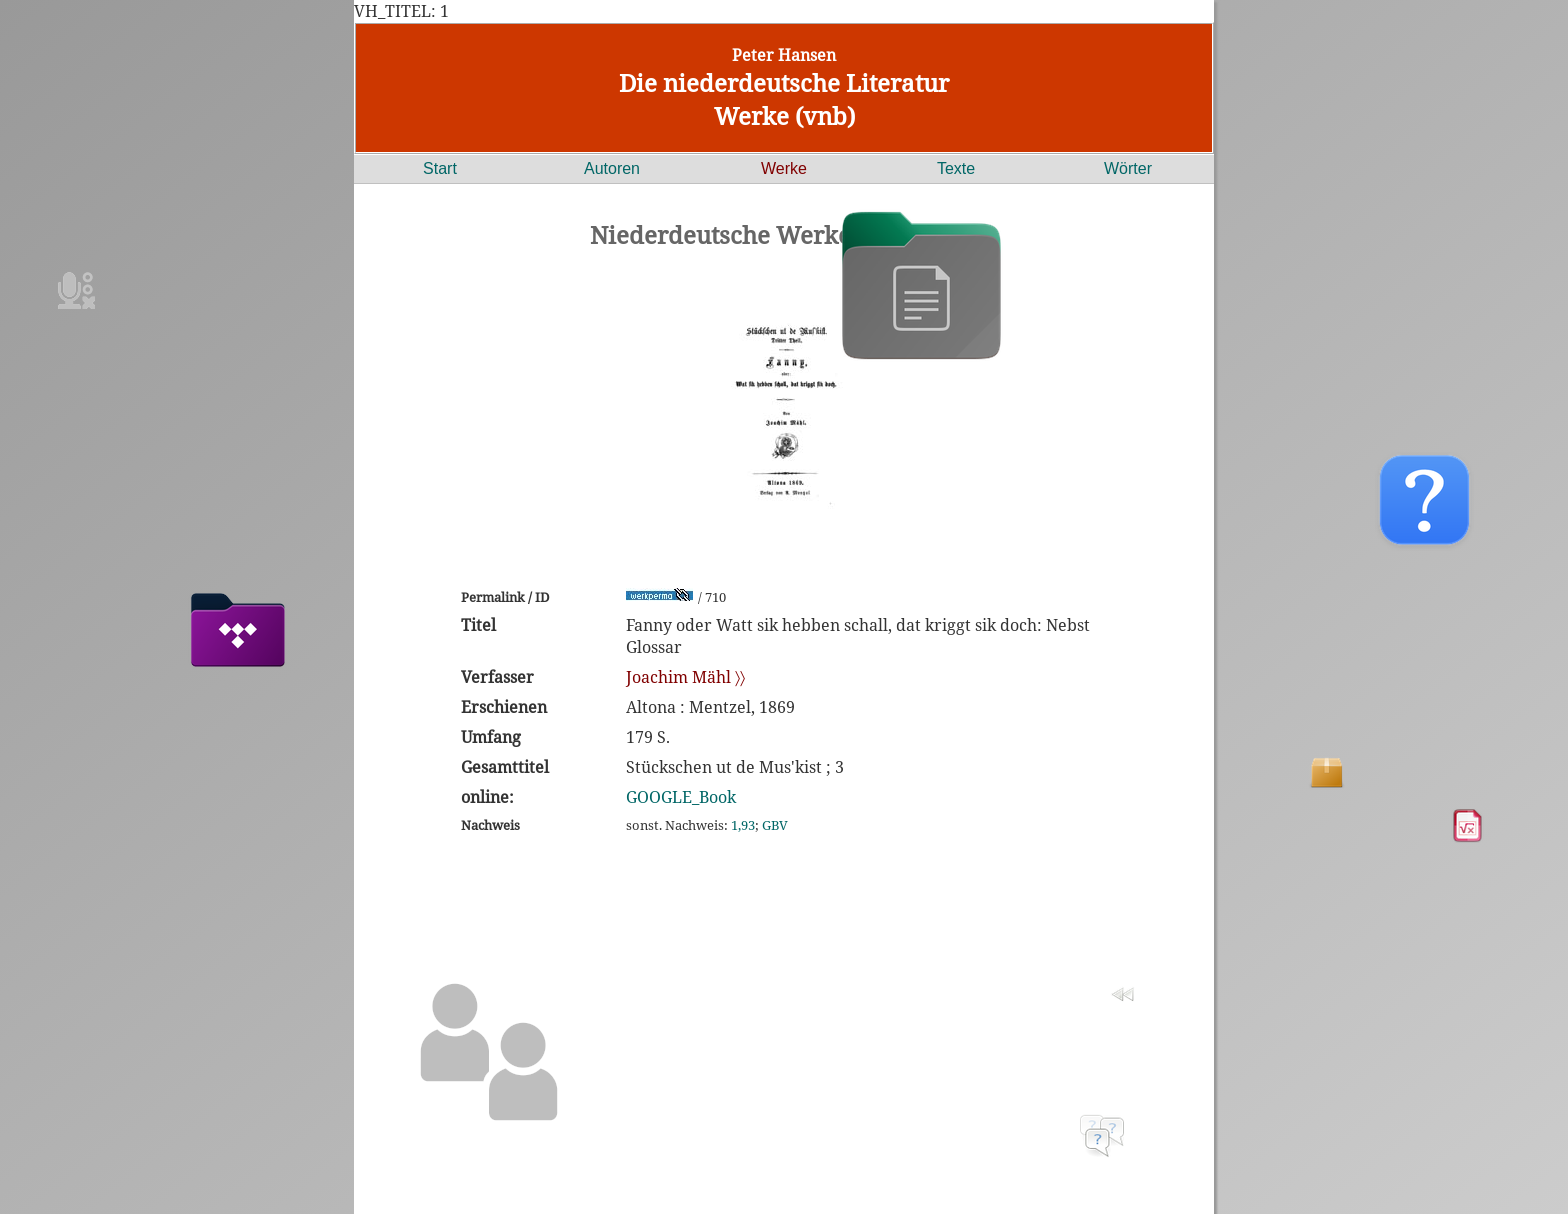 The height and width of the screenshot is (1214, 1568). I want to click on microphone is muted, so click(75, 289).